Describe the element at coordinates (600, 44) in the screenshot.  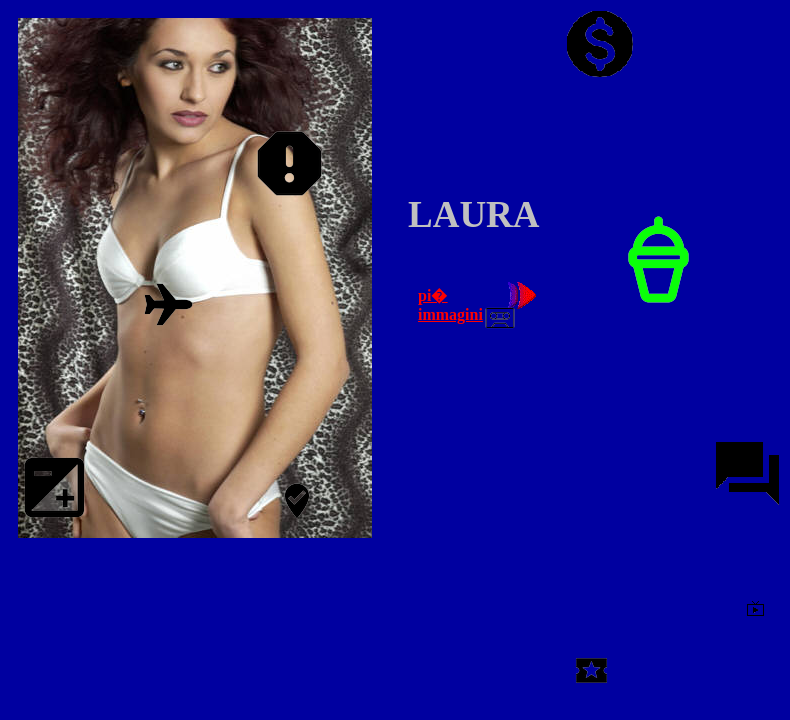
I see `view earnings or account balance` at that location.